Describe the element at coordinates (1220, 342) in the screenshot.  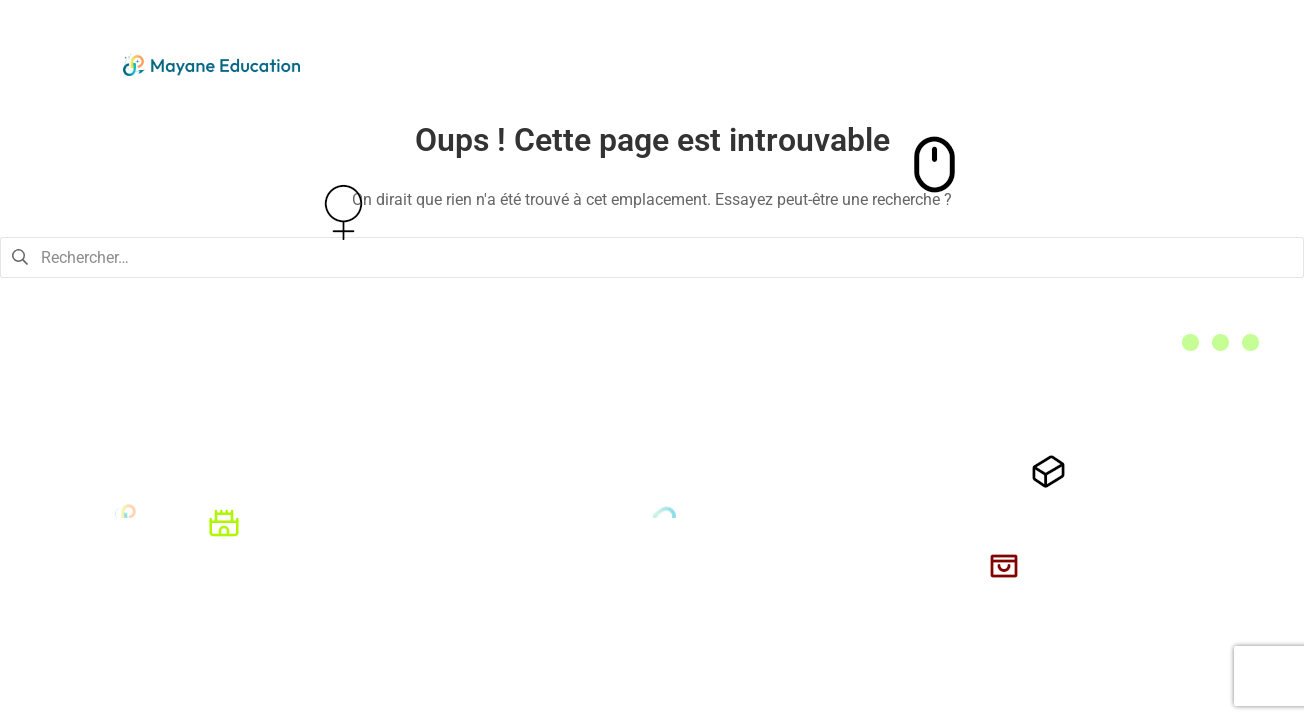
I see `access more options or actions` at that location.